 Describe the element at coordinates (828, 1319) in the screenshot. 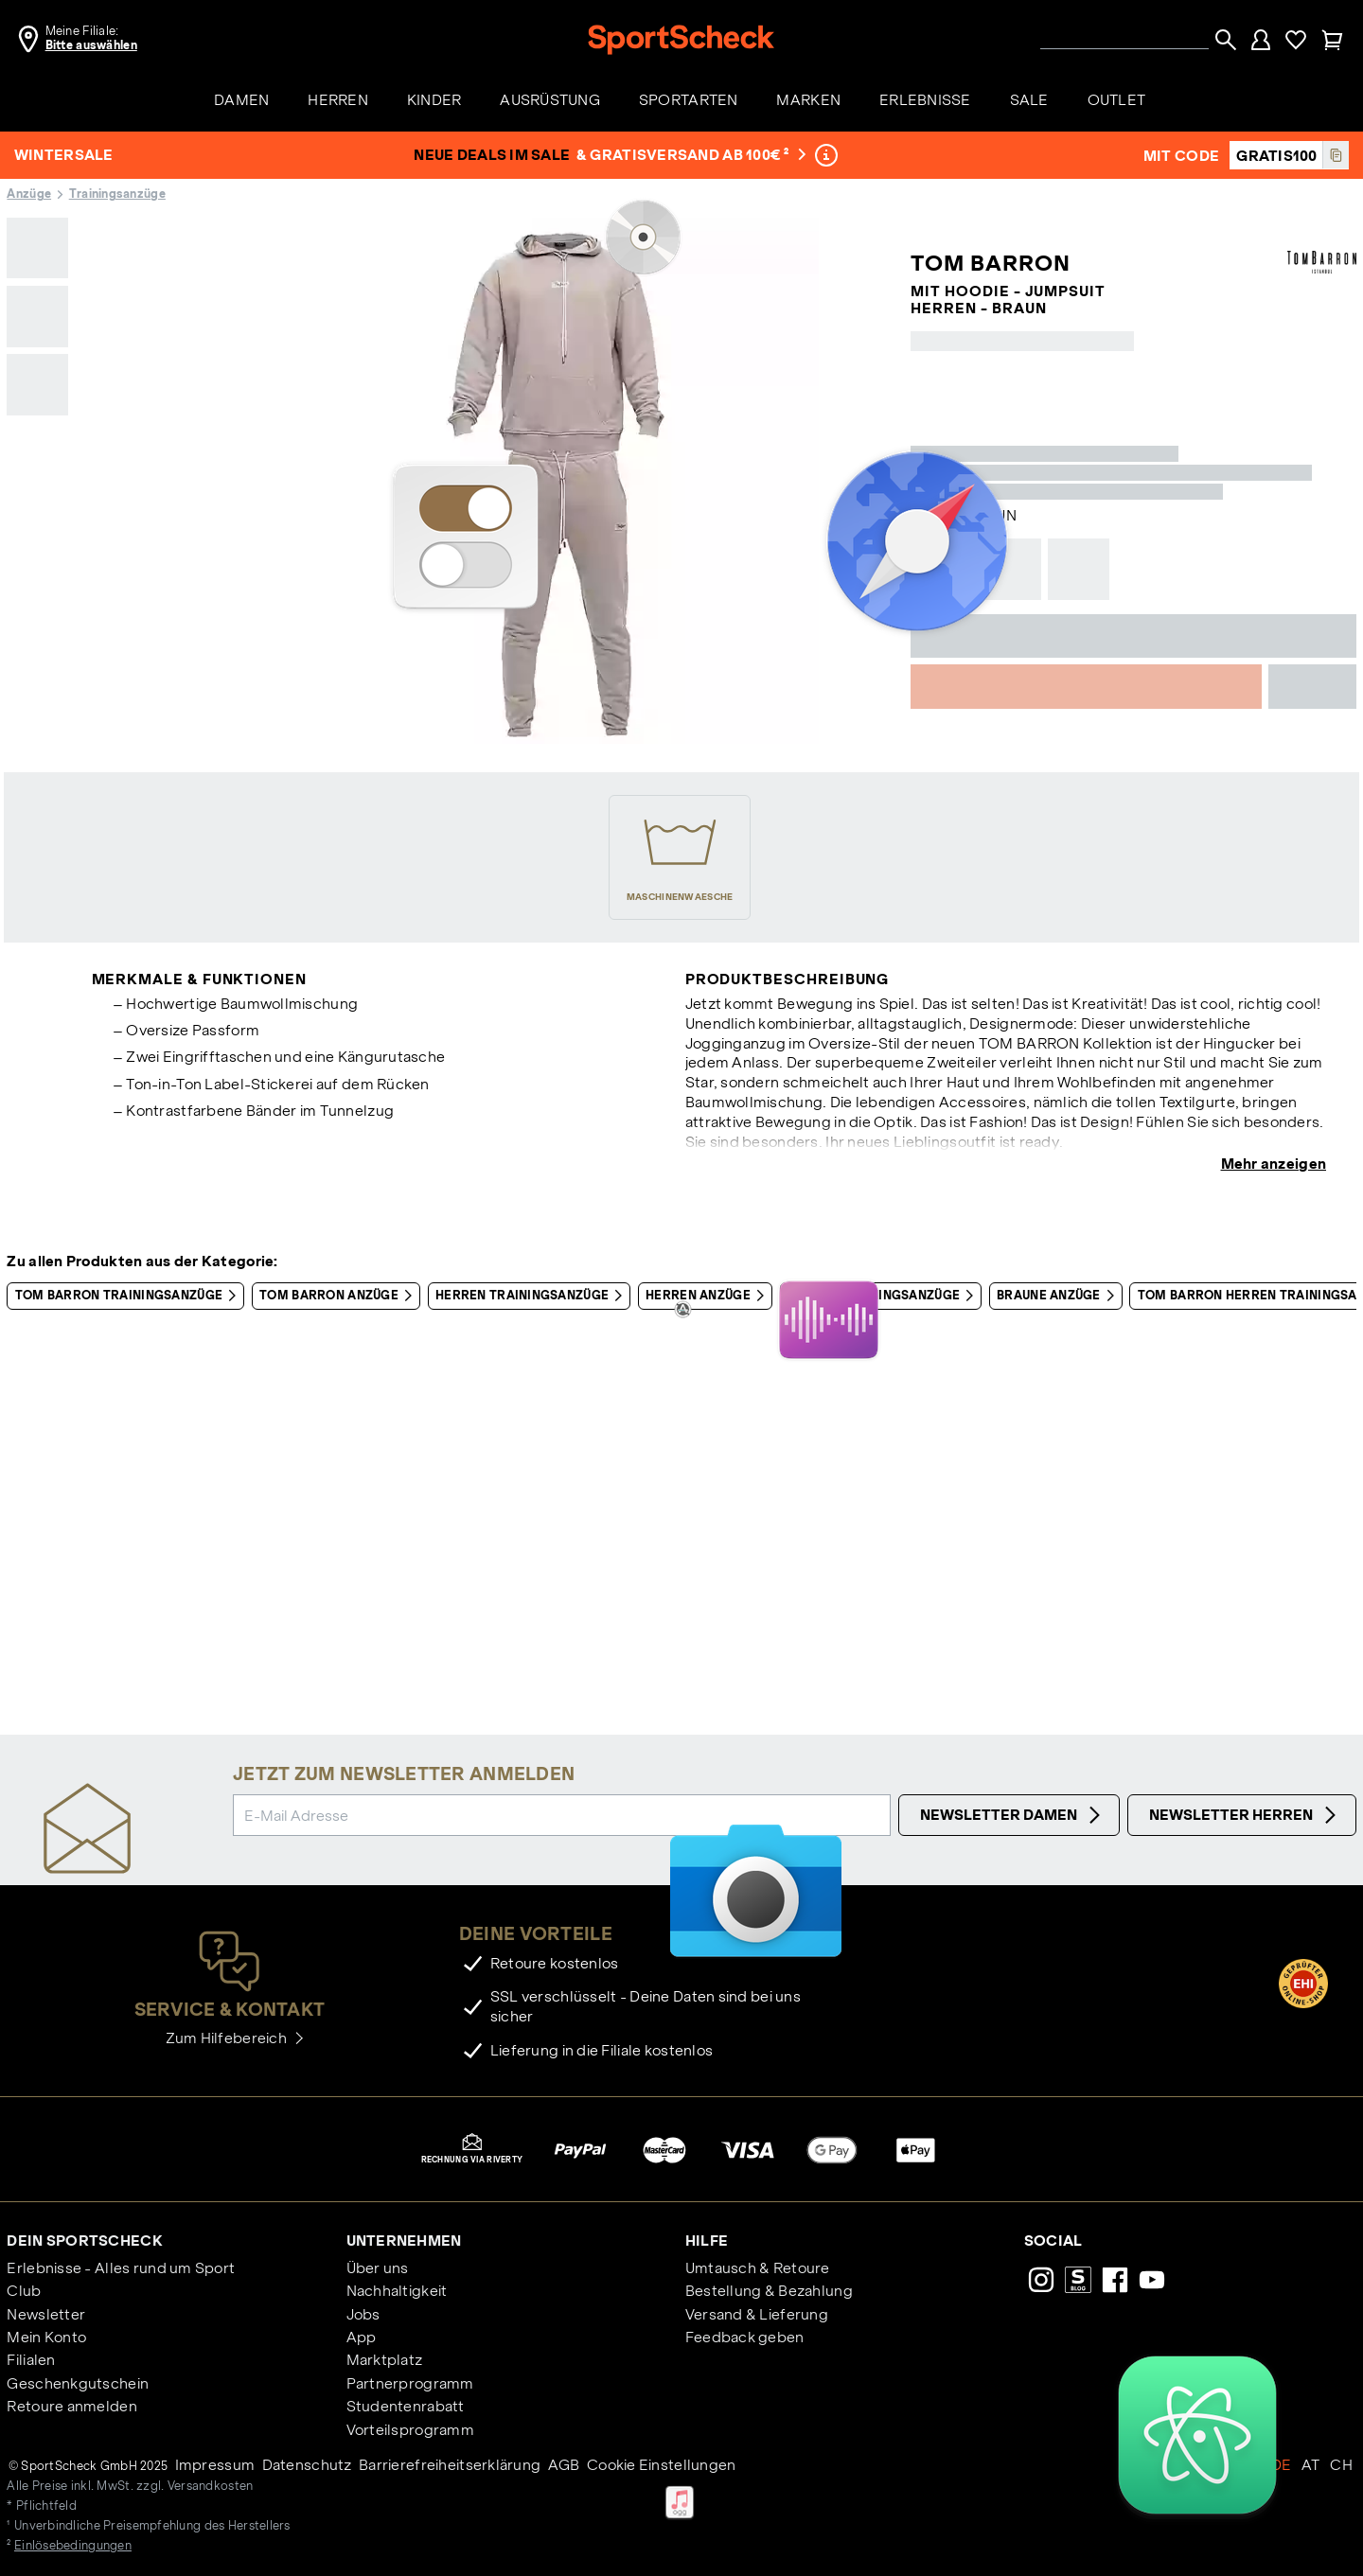

I see `open the sound recorder app` at that location.